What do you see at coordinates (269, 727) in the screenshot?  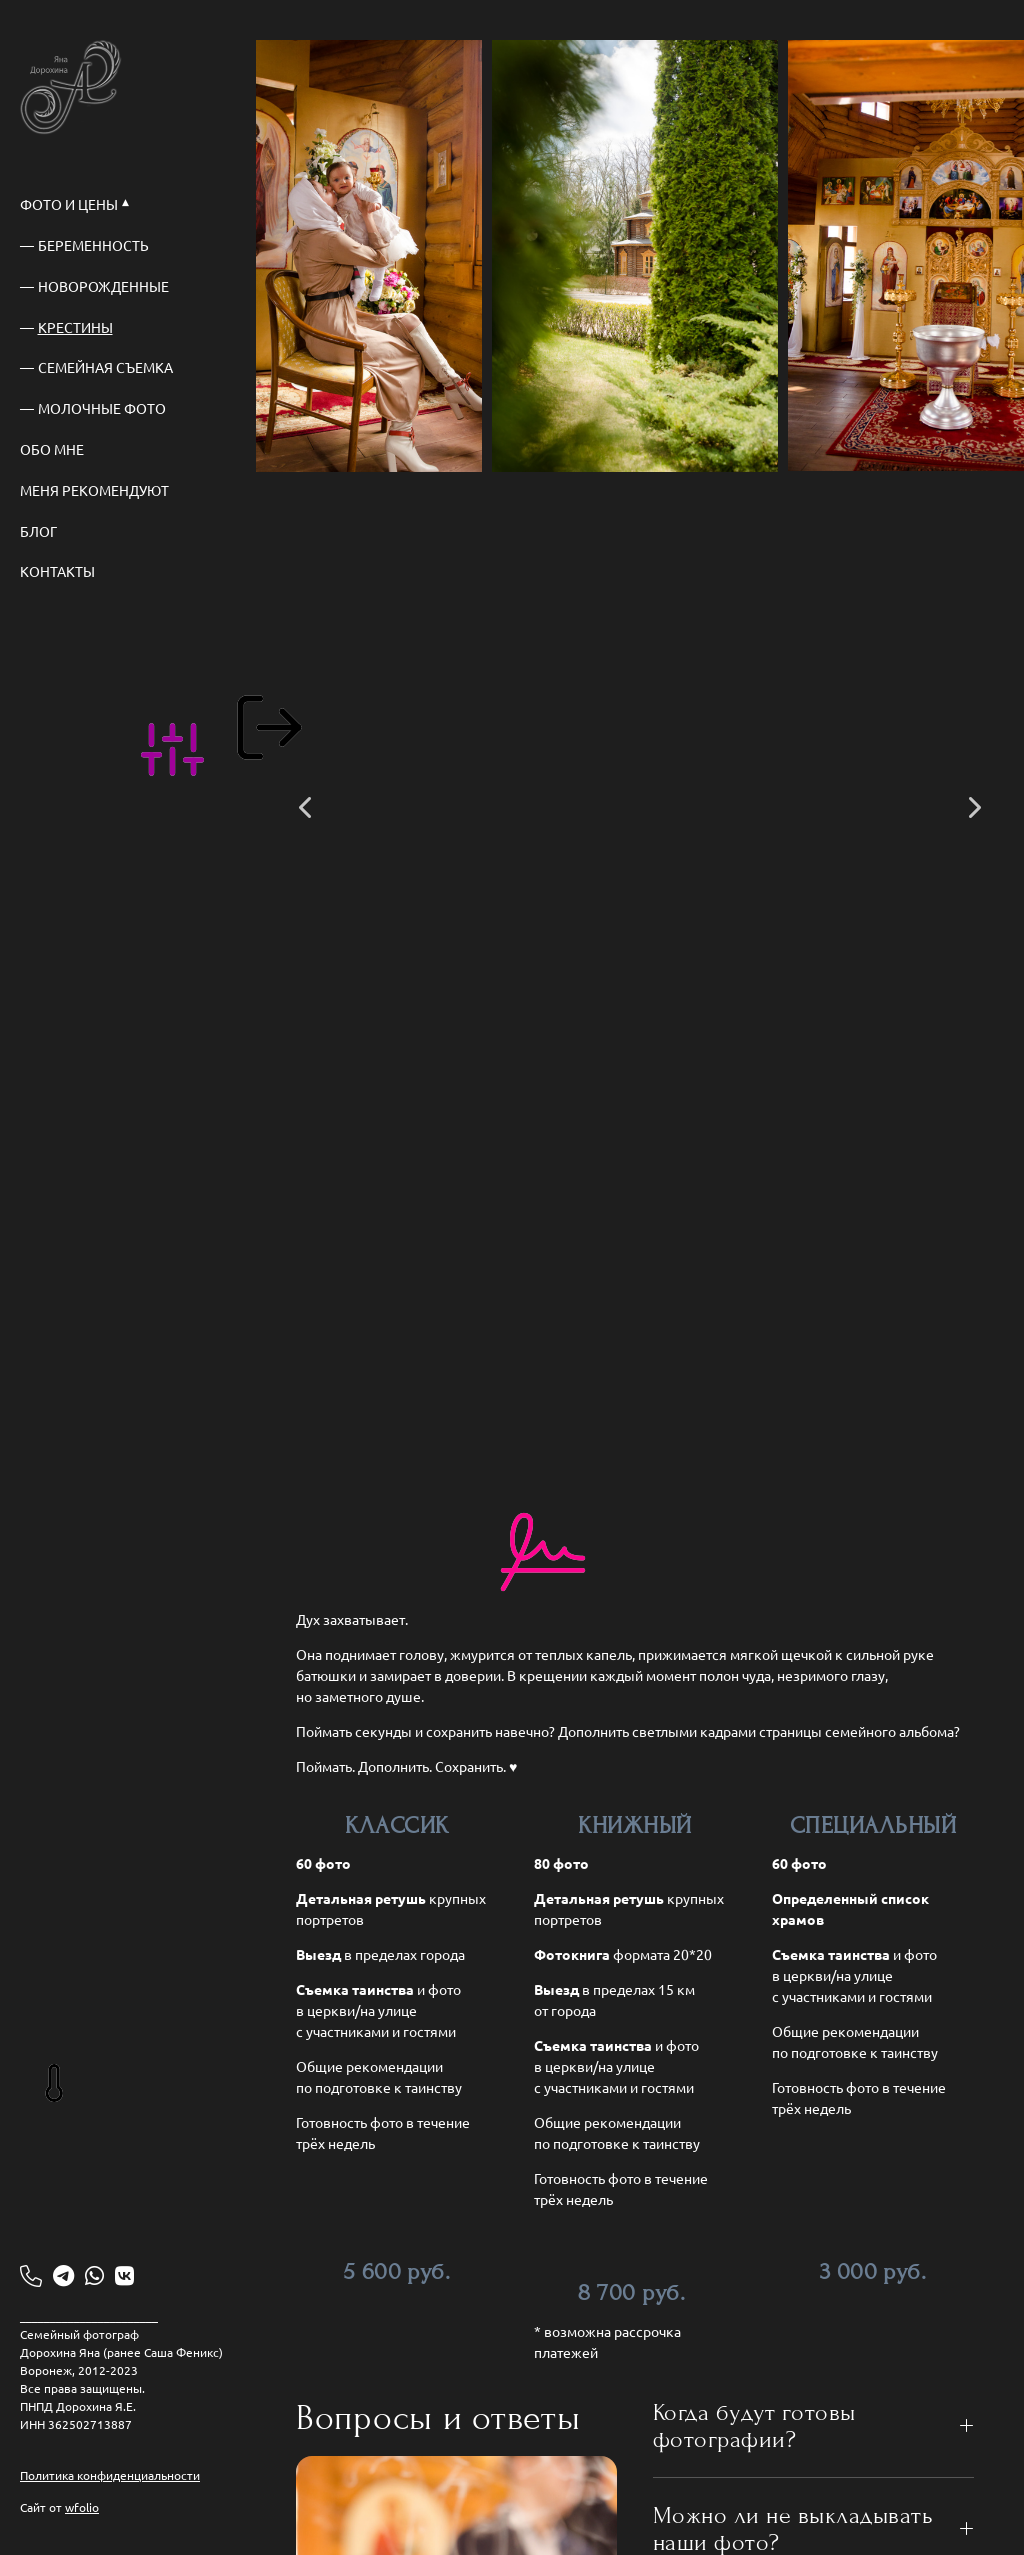 I see `log out of your account` at bounding box center [269, 727].